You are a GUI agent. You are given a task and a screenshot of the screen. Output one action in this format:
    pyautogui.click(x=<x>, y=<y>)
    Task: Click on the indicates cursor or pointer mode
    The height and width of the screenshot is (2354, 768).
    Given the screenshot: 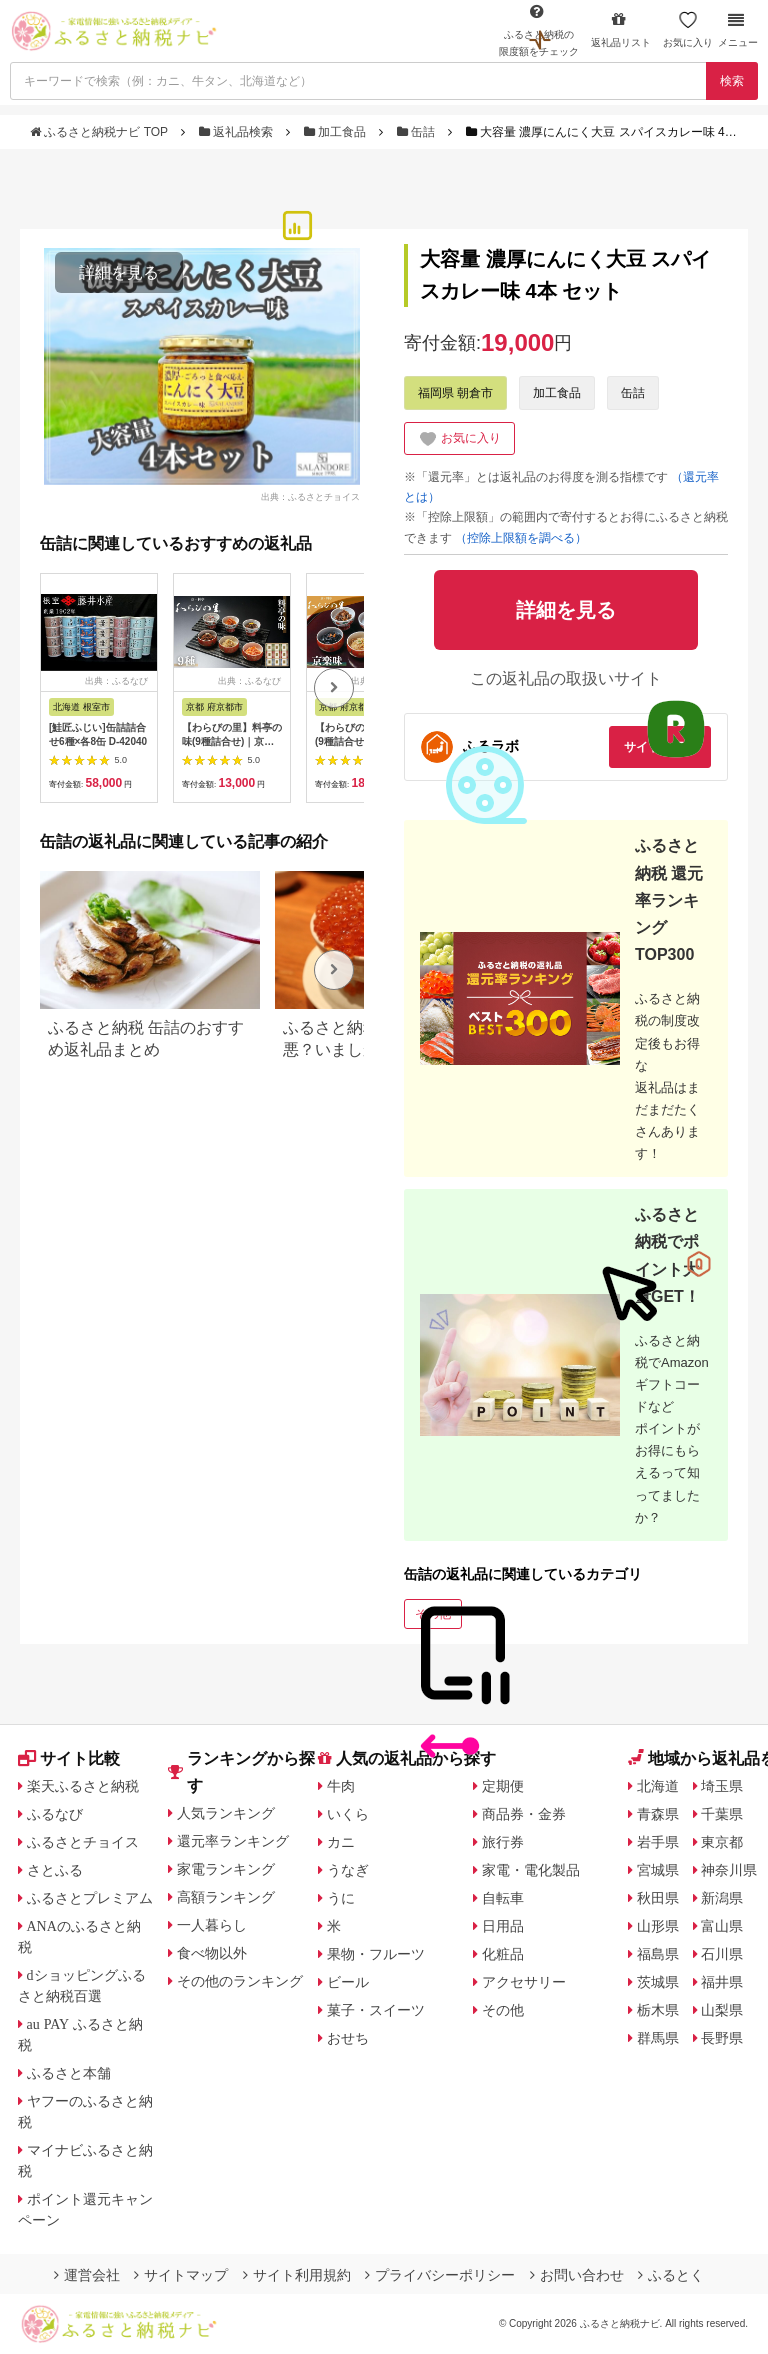 What is the action you would take?
    pyautogui.click(x=629, y=1293)
    